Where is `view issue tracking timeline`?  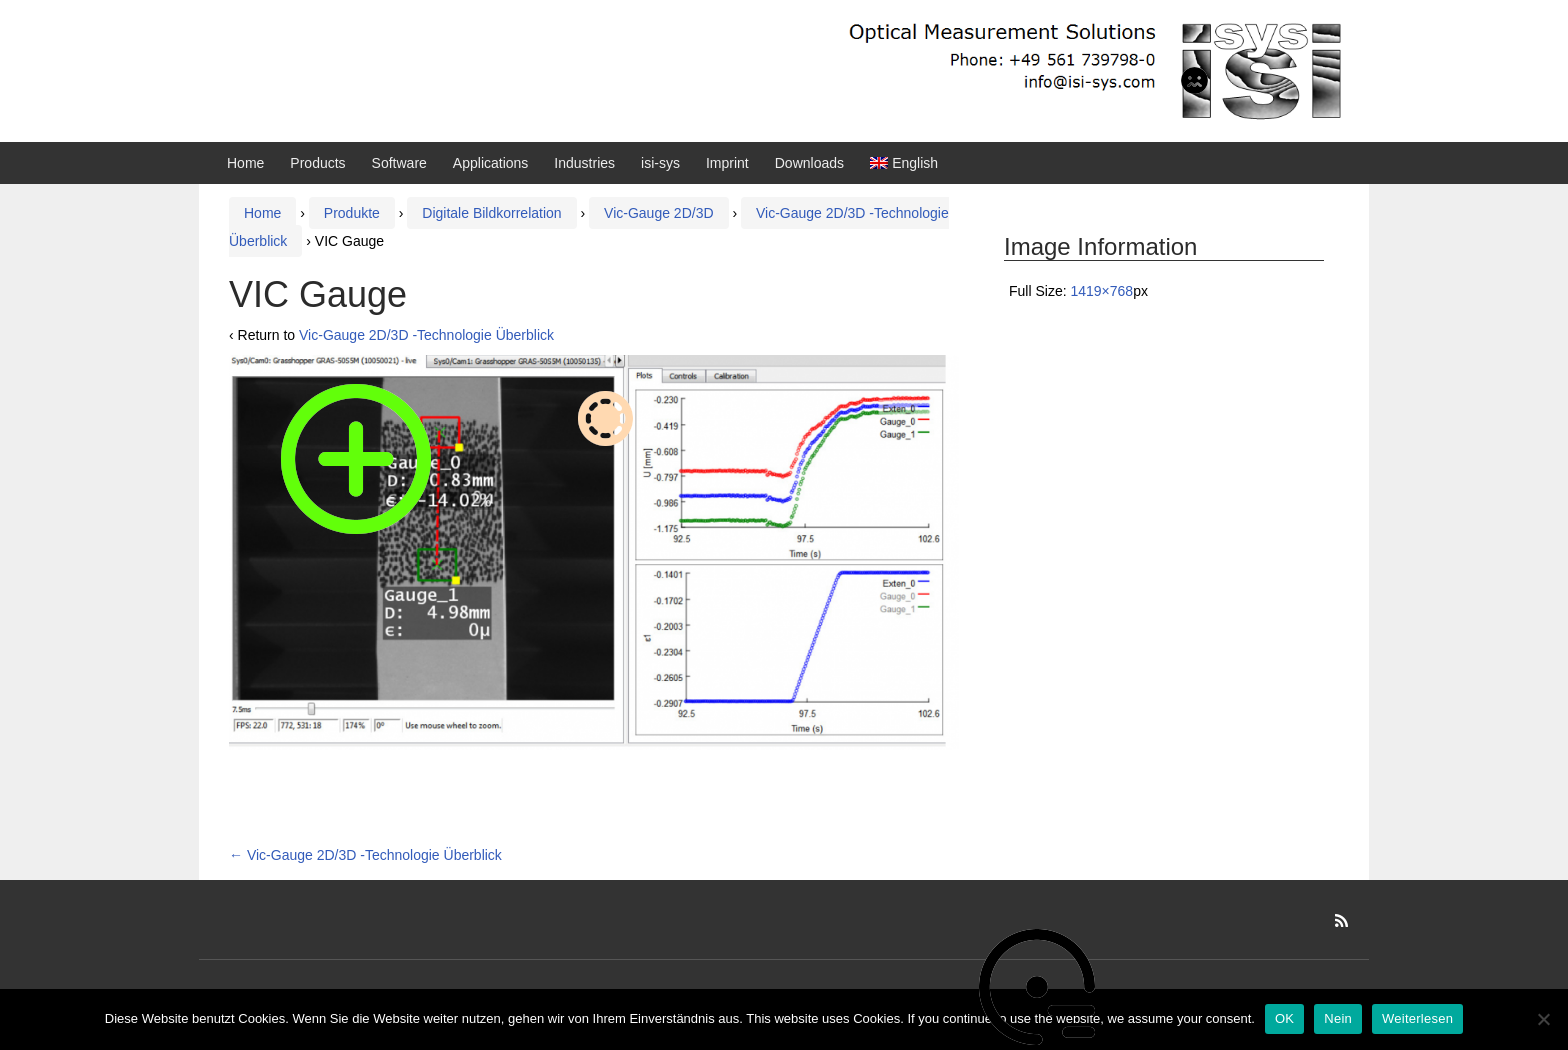 view issue tracking timeline is located at coordinates (1037, 987).